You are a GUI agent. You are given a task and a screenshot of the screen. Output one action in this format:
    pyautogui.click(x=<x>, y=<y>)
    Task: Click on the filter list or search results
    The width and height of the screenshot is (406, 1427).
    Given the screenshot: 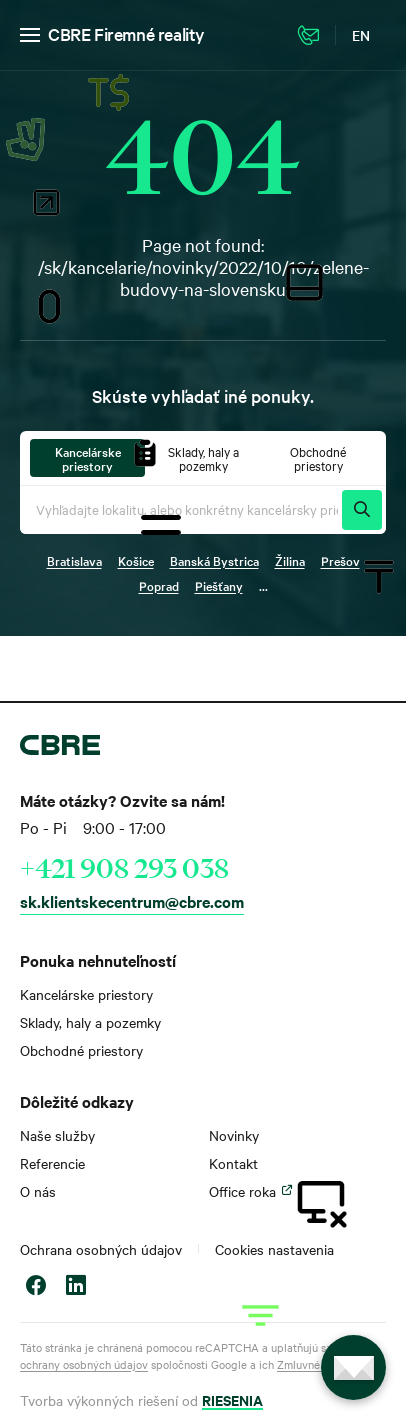 What is the action you would take?
    pyautogui.click(x=260, y=1315)
    